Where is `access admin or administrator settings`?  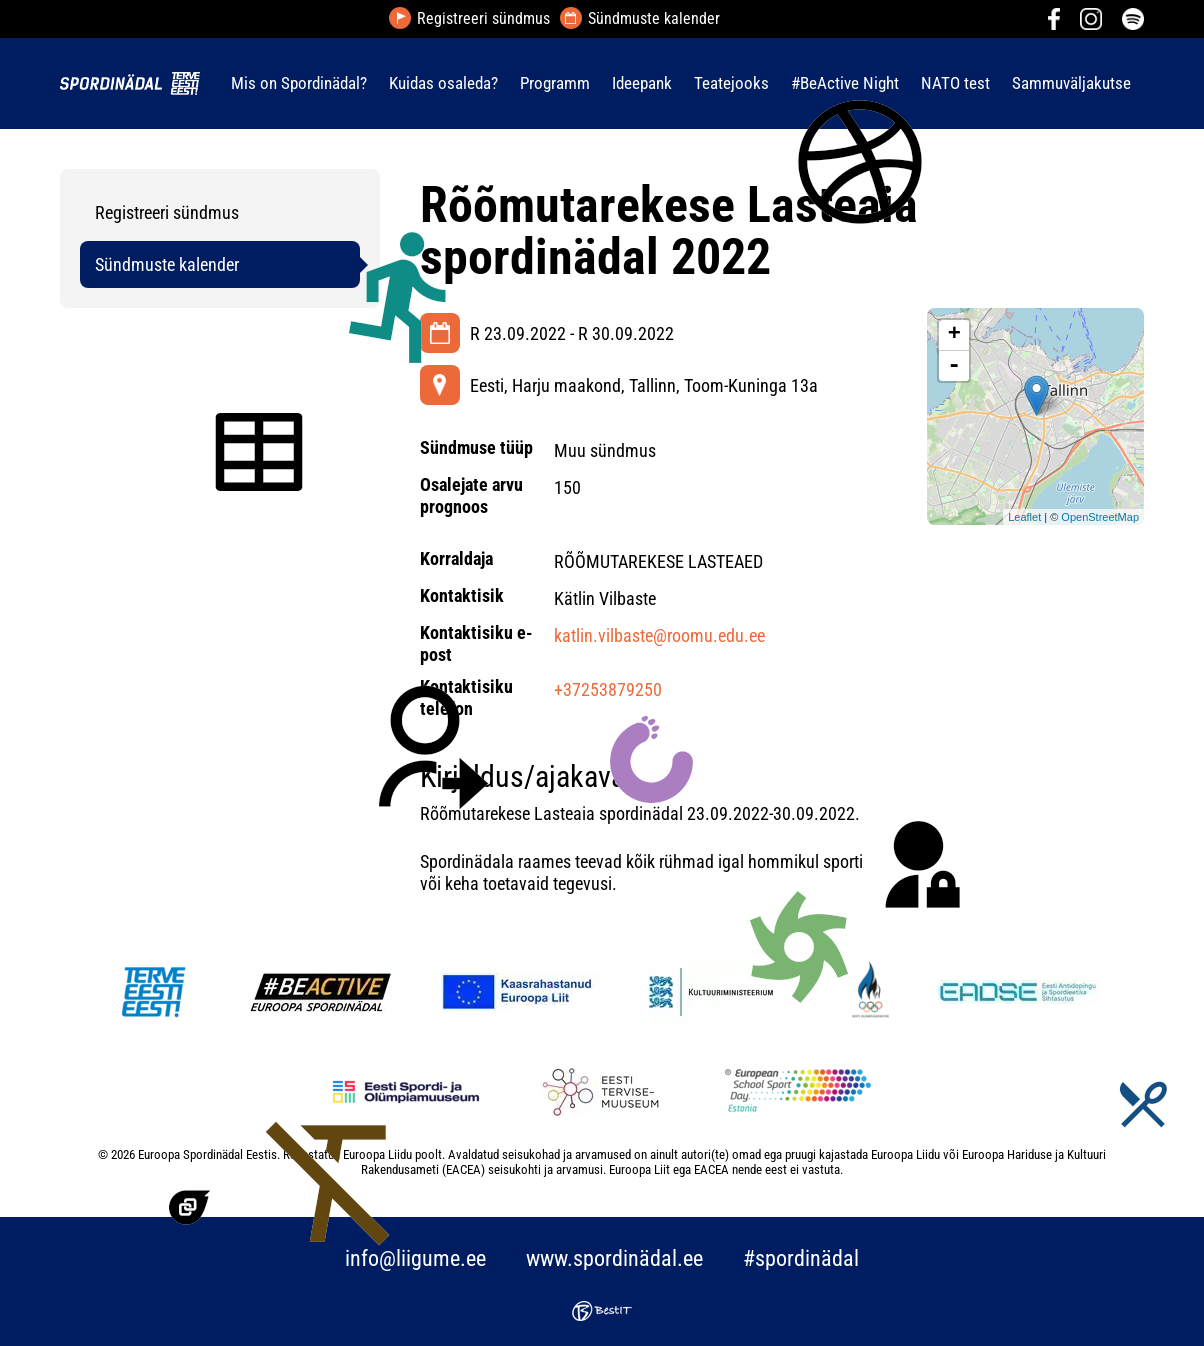
access admin or administrator settings is located at coordinates (918, 866).